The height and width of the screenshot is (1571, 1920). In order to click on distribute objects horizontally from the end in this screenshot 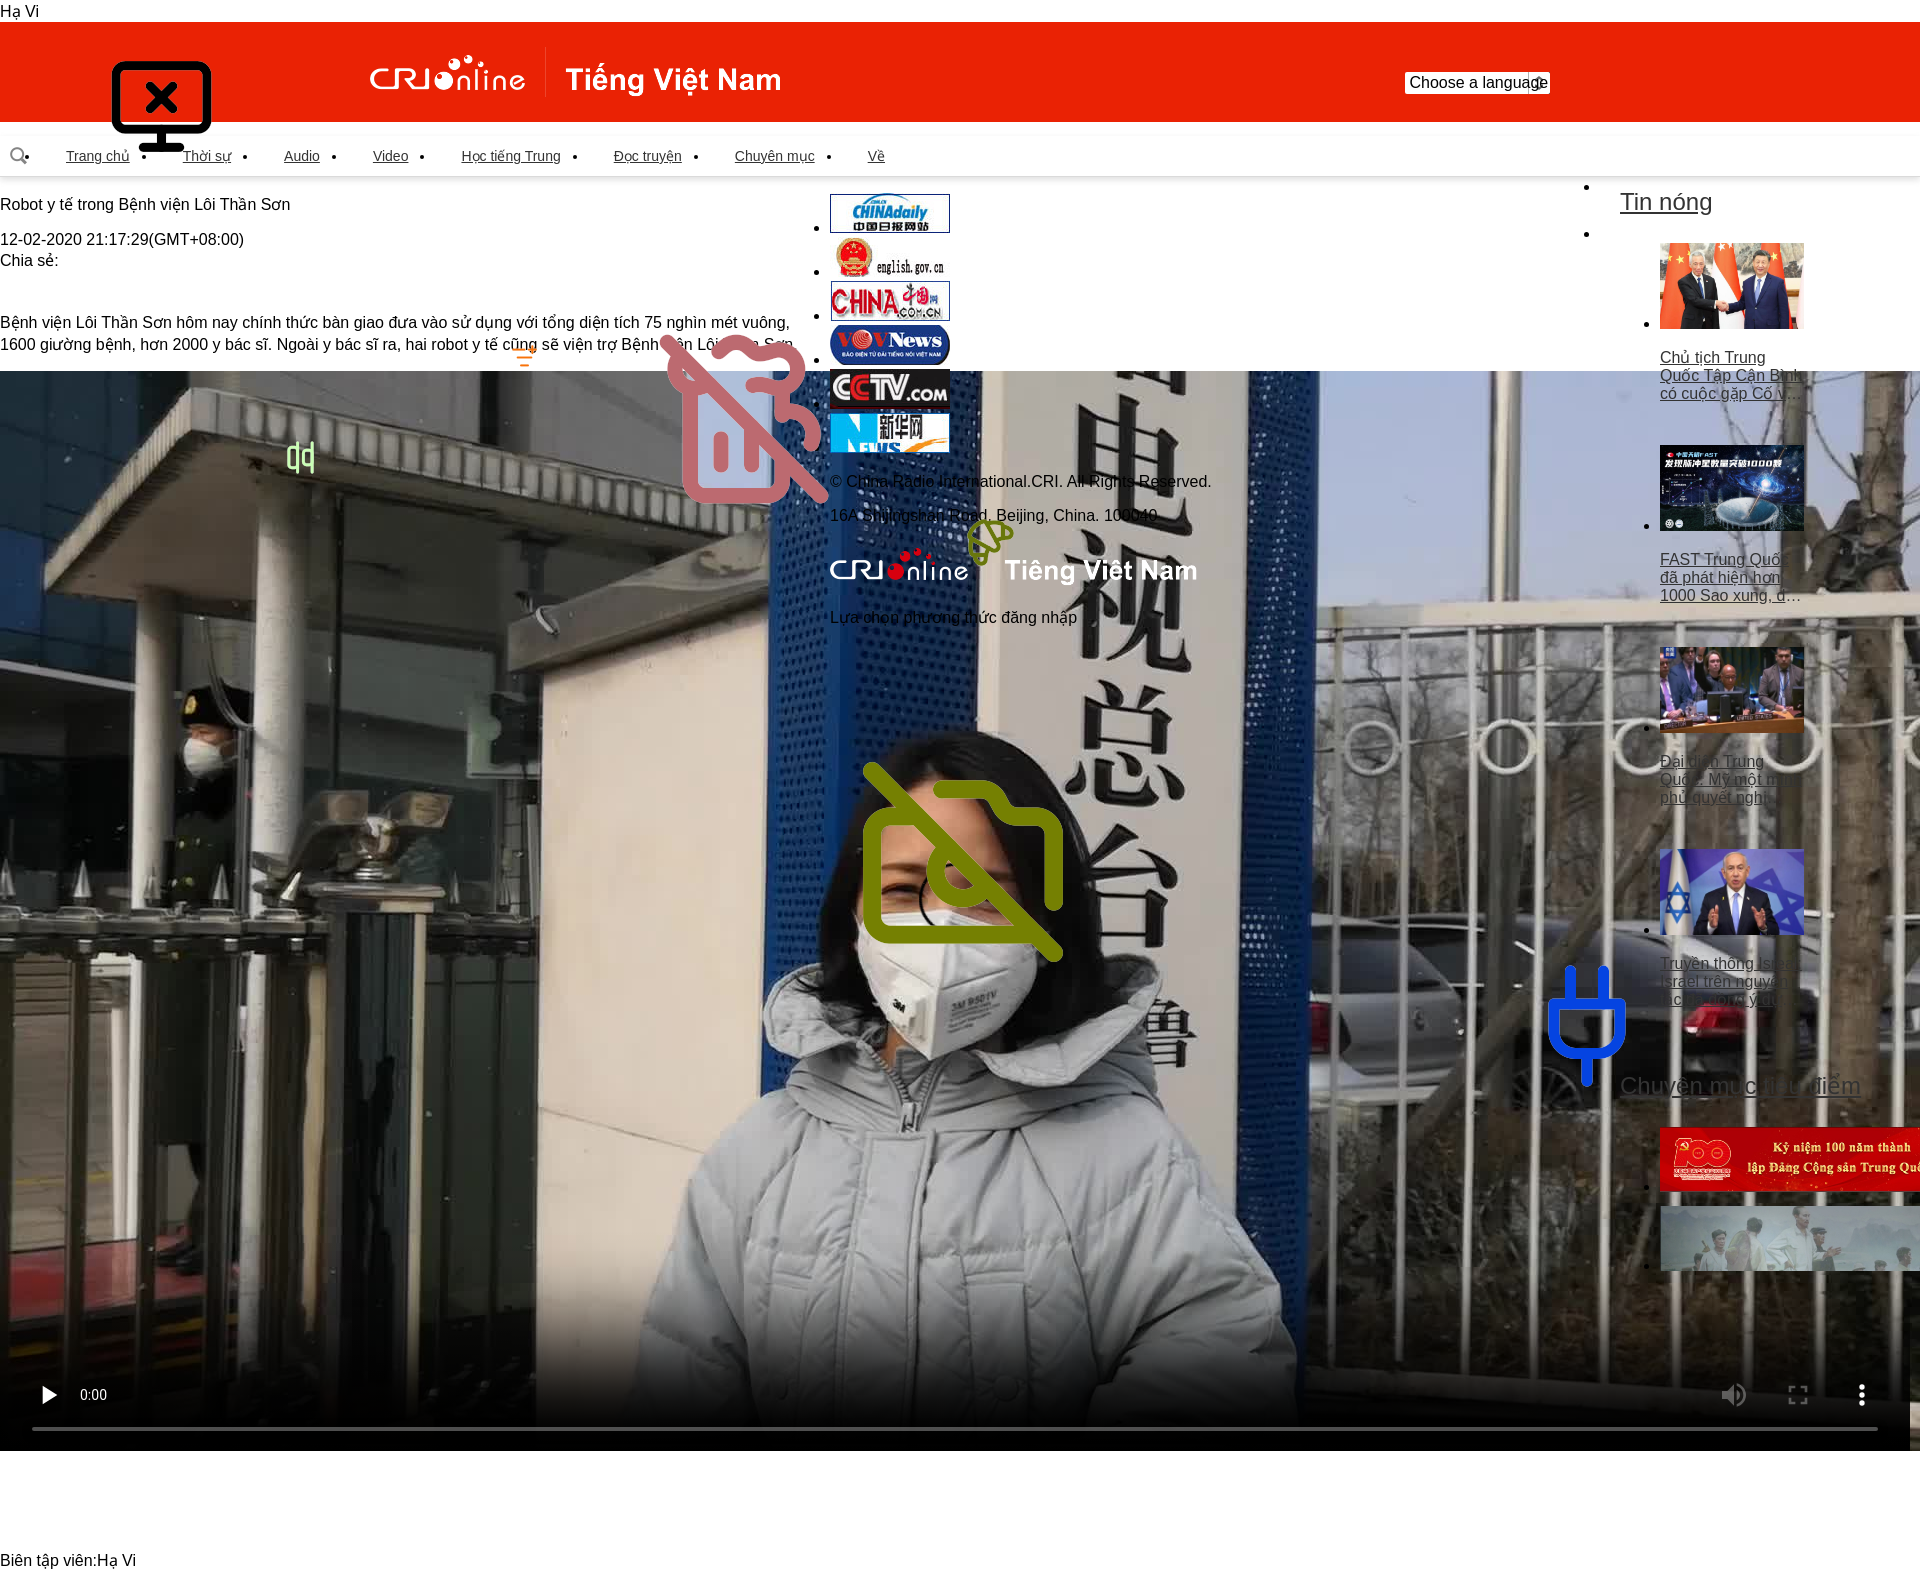, I will do `click(300, 457)`.